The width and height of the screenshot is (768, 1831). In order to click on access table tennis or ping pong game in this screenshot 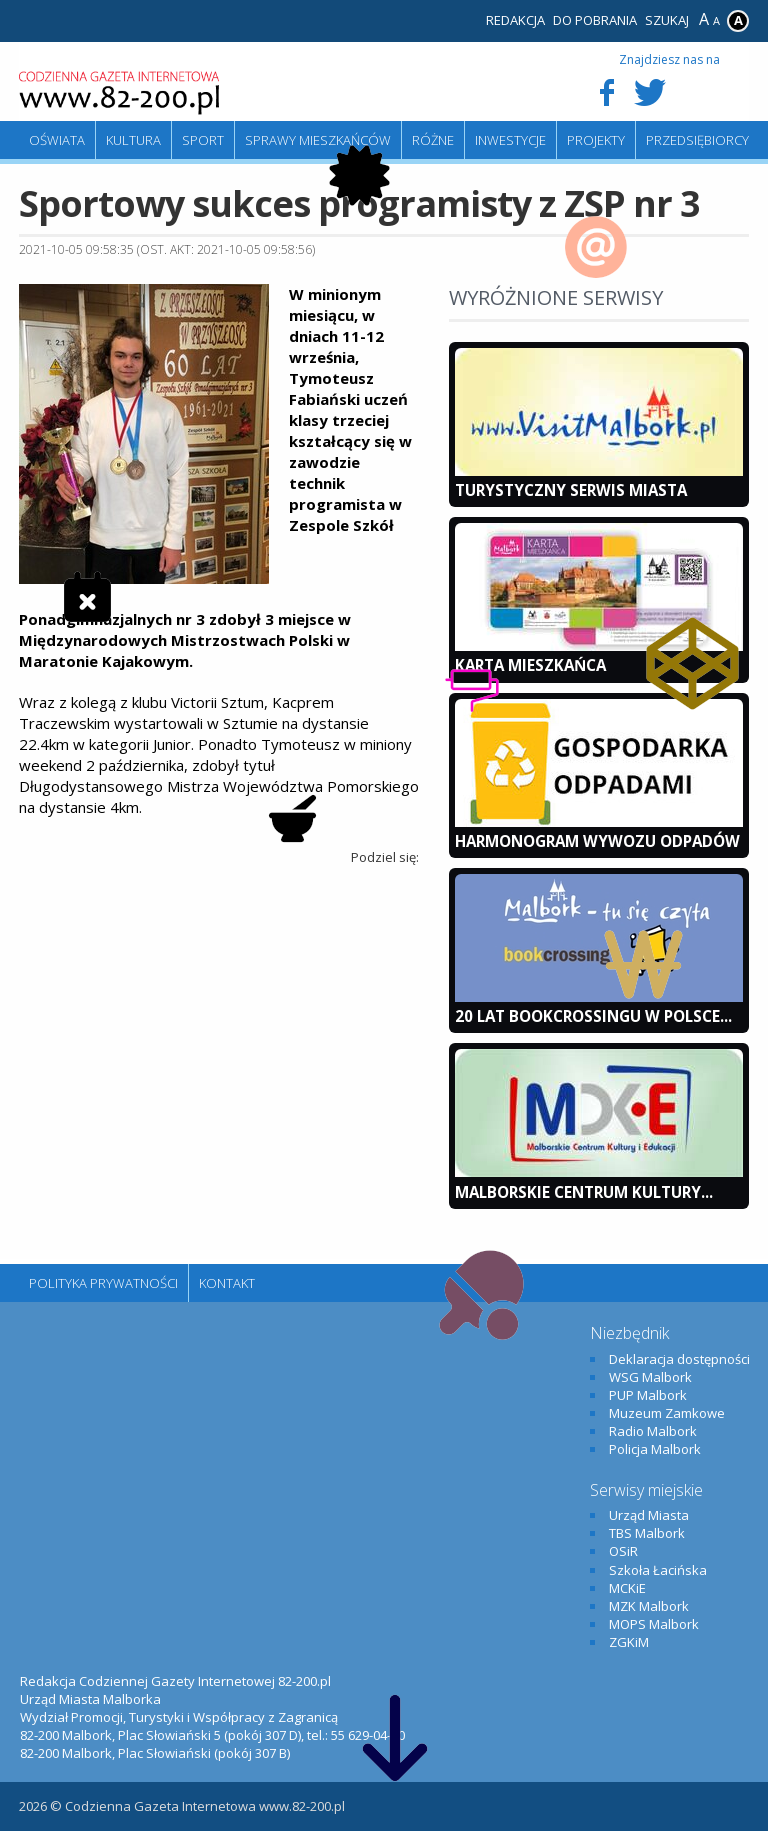, I will do `click(481, 1292)`.